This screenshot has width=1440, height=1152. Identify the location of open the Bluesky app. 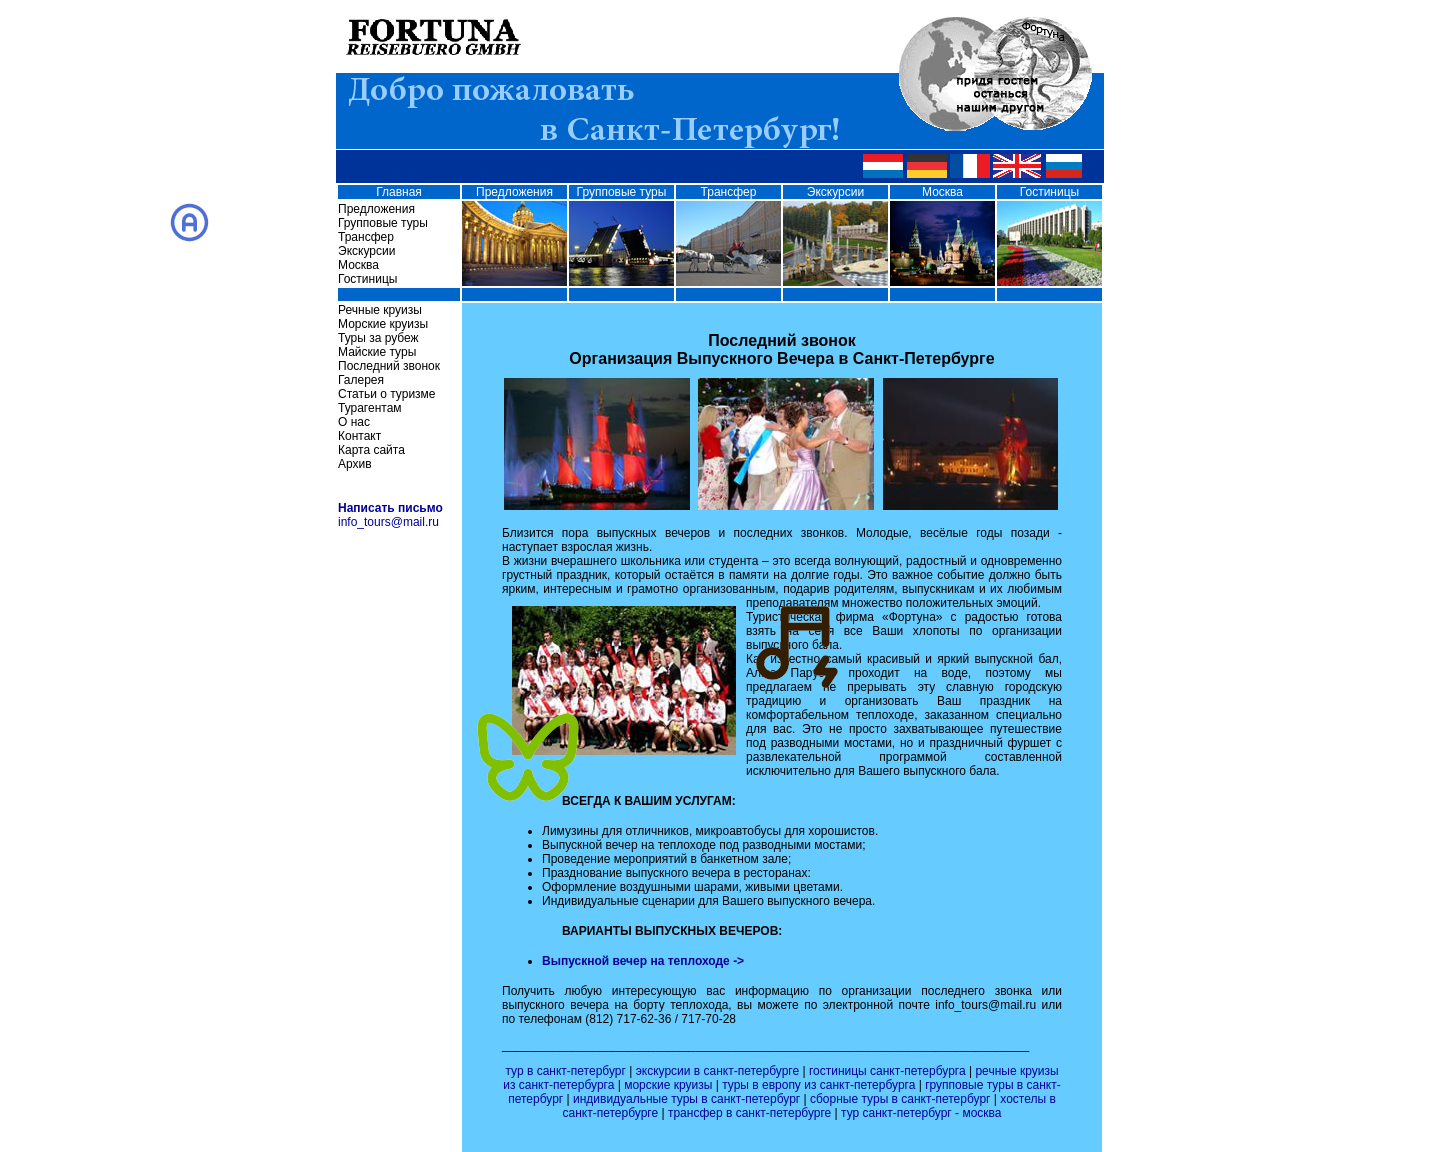
(528, 755).